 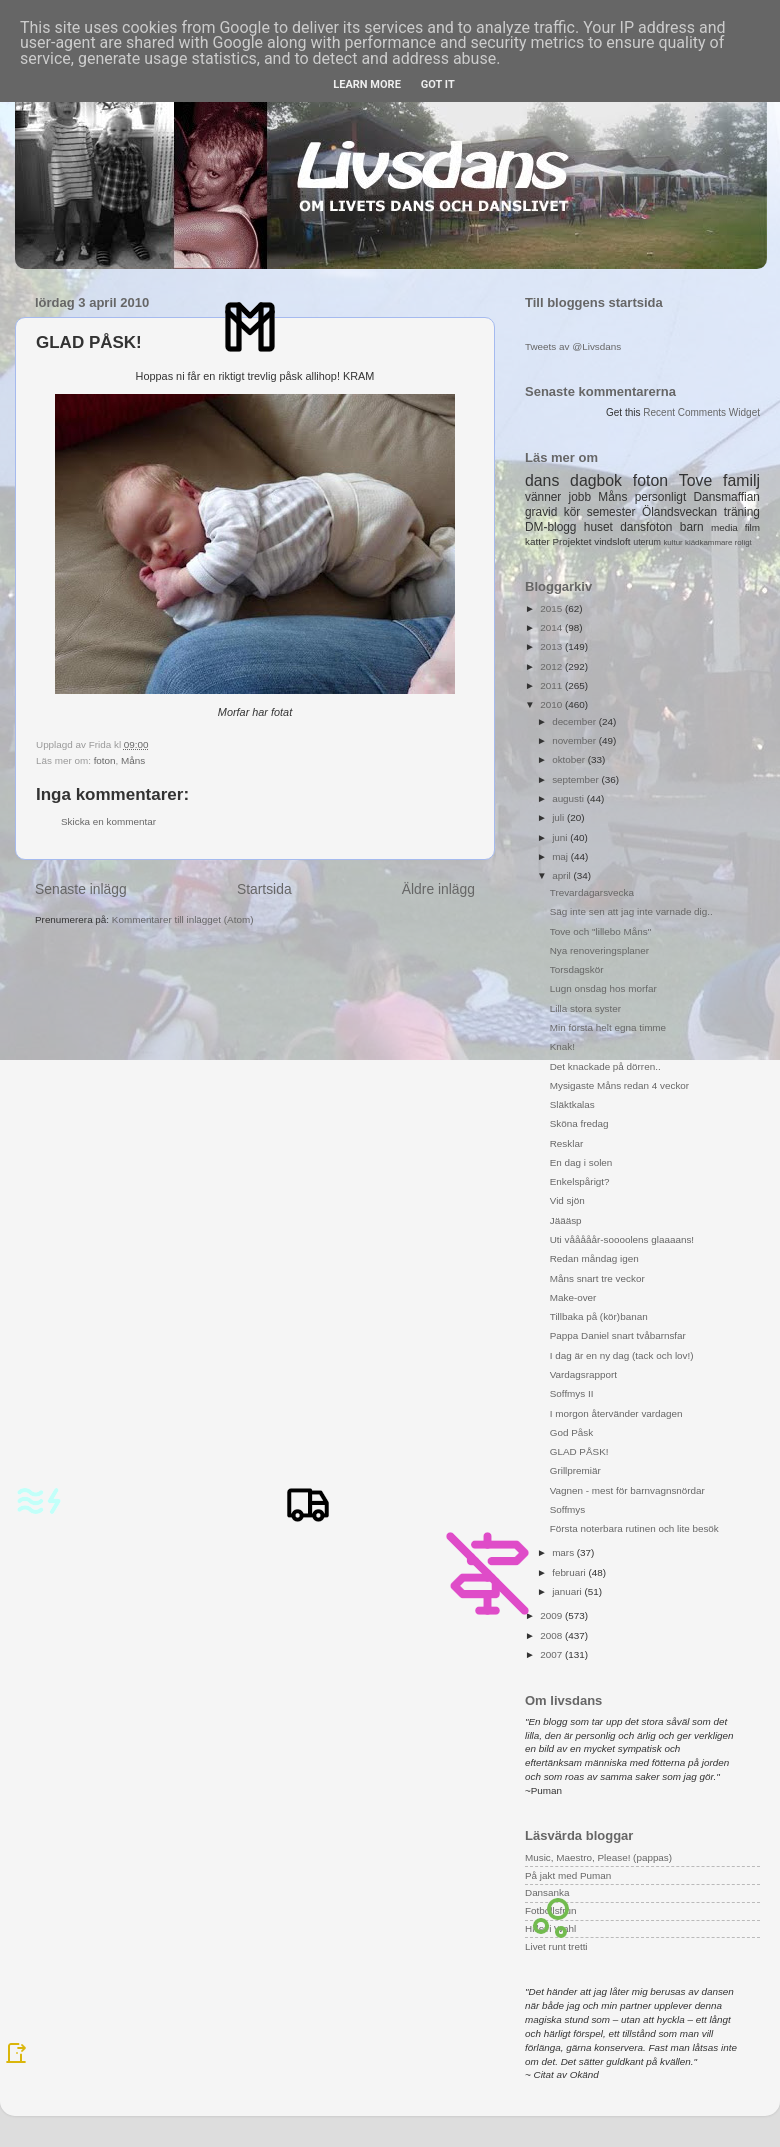 What do you see at coordinates (553, 1918) in the screenshot?
I see `view bubble chart data visualization` at bounding box center [553, 1918].